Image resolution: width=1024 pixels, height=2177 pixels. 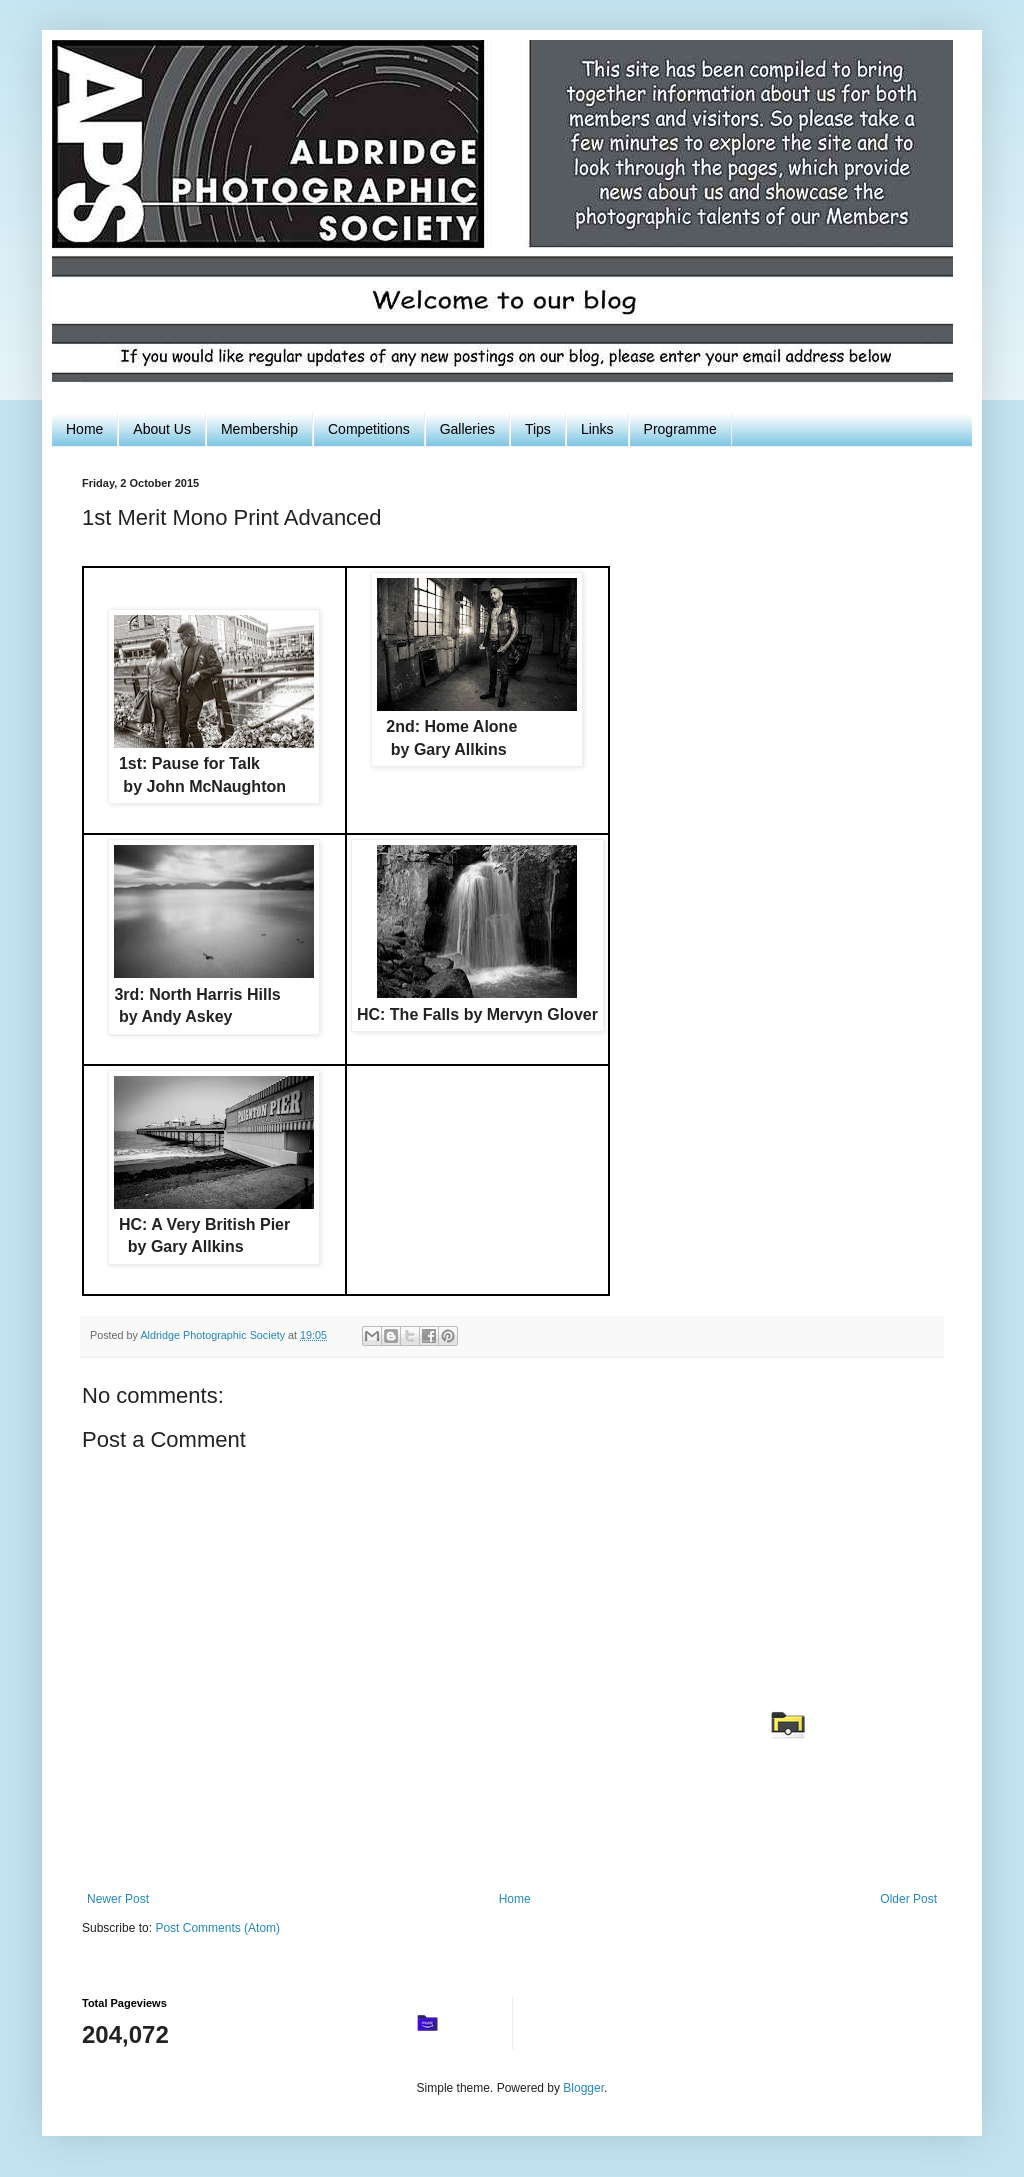 What do you see at coordinates (427, 2023) in the screenshot?
I see `open folder containing amazon music files` at bounding box center [427, 2023].